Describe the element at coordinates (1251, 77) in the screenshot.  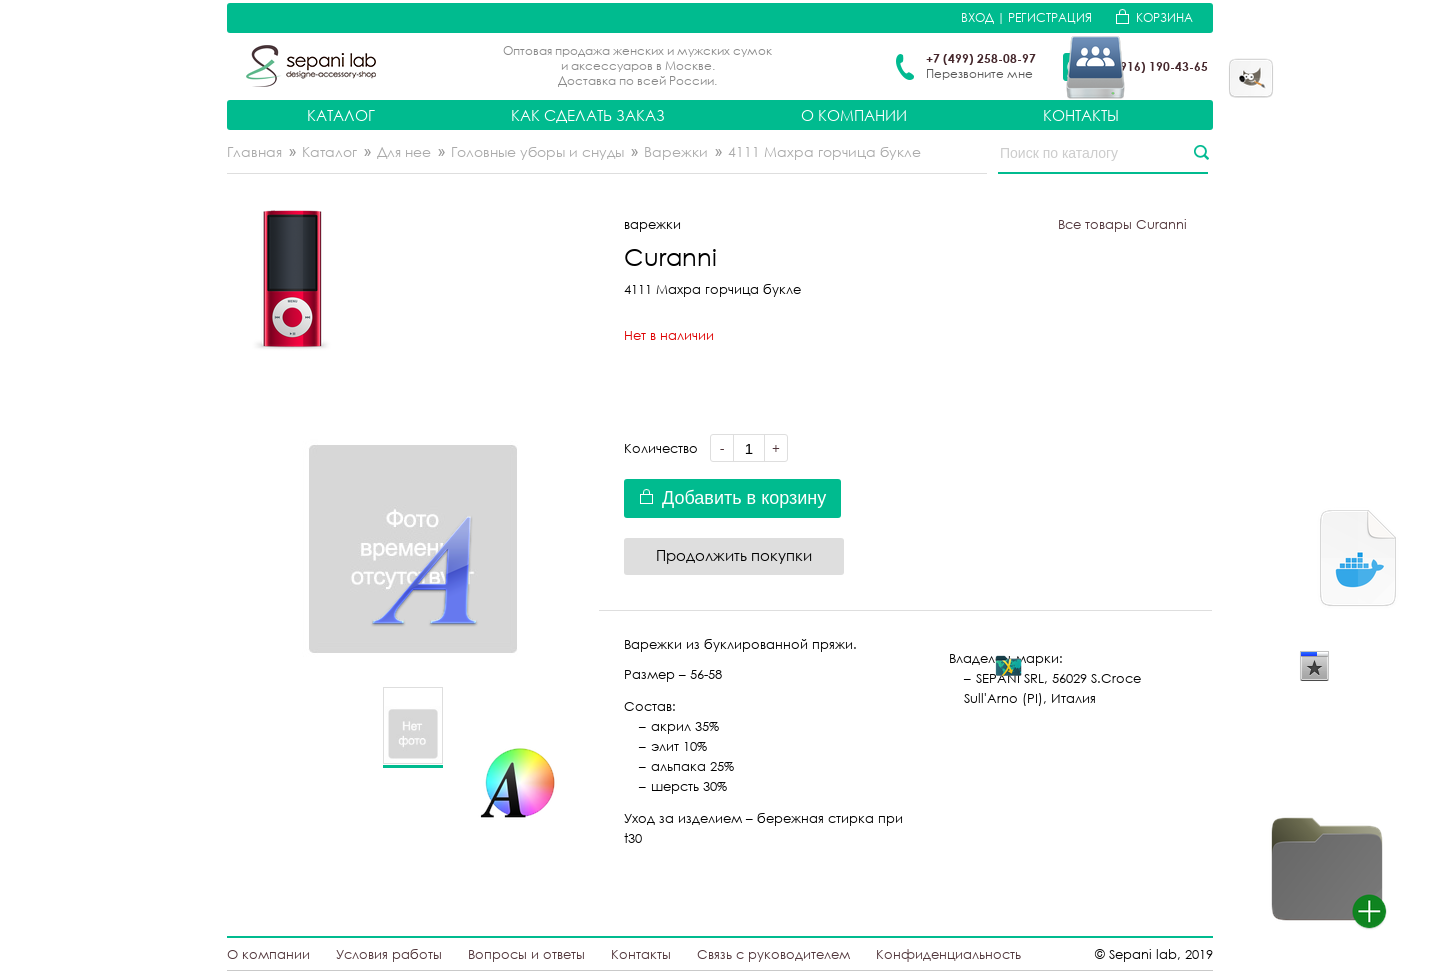
I see `a compressed GIMP image file` at that location.